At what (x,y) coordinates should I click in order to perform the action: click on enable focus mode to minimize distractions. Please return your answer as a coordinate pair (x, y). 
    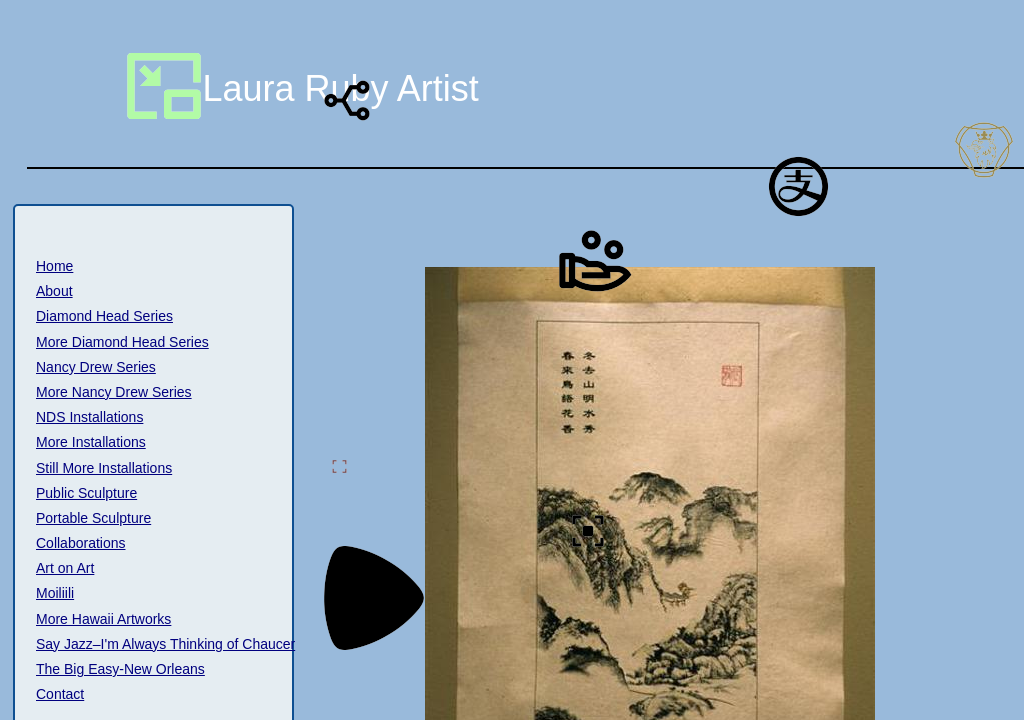
    Looking at the image, I should click on (588, 531).